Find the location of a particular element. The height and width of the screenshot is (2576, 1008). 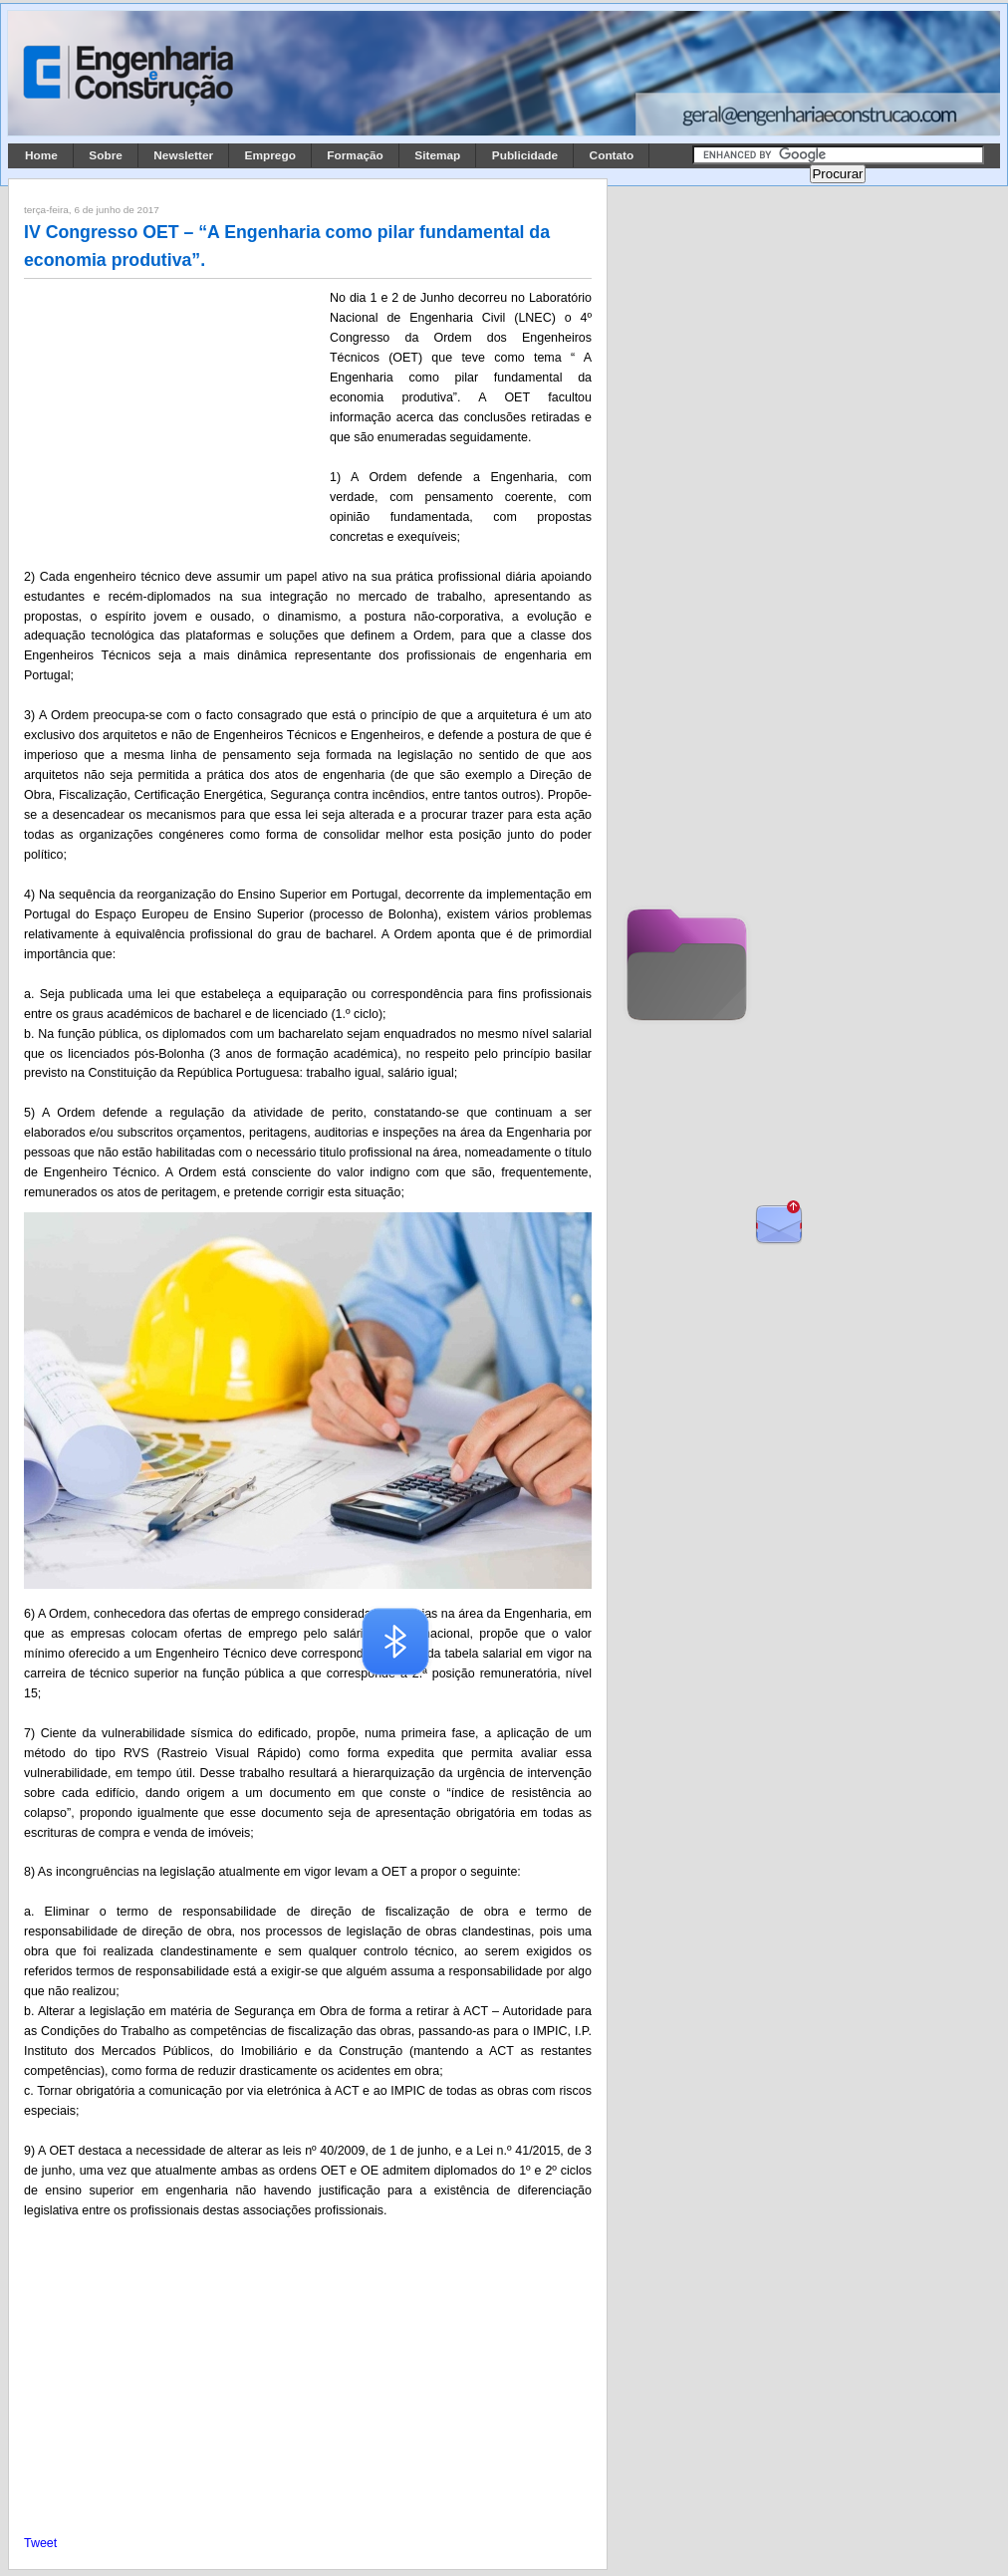

an open folder in the file system is located at coordinates (686, 964).